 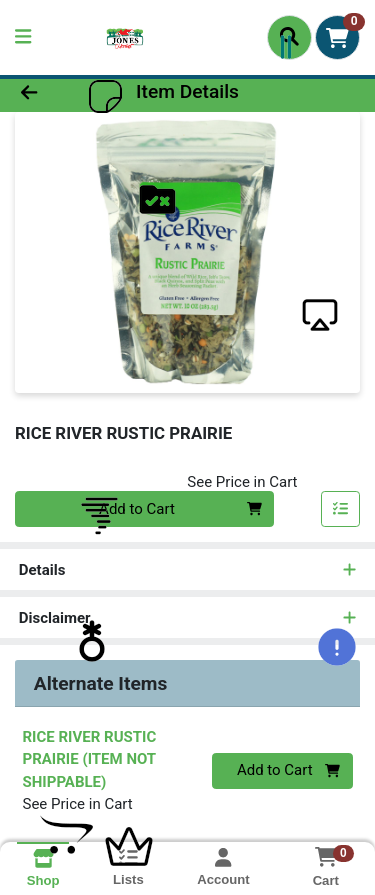 I want to click on indicates severe weather alert or tornado warning, so click(x=99, y=514).